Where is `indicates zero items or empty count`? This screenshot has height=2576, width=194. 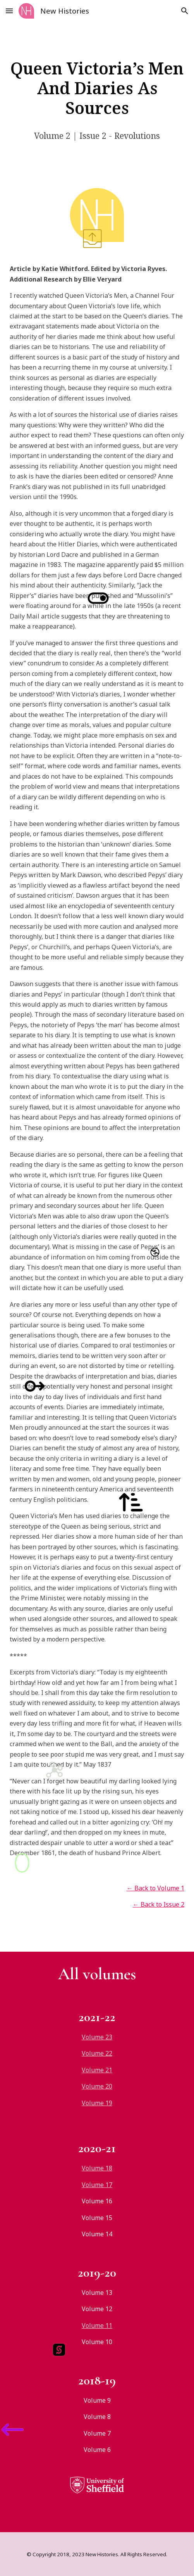 indicates zero items or empty count is located at coordinates (22, 1863).